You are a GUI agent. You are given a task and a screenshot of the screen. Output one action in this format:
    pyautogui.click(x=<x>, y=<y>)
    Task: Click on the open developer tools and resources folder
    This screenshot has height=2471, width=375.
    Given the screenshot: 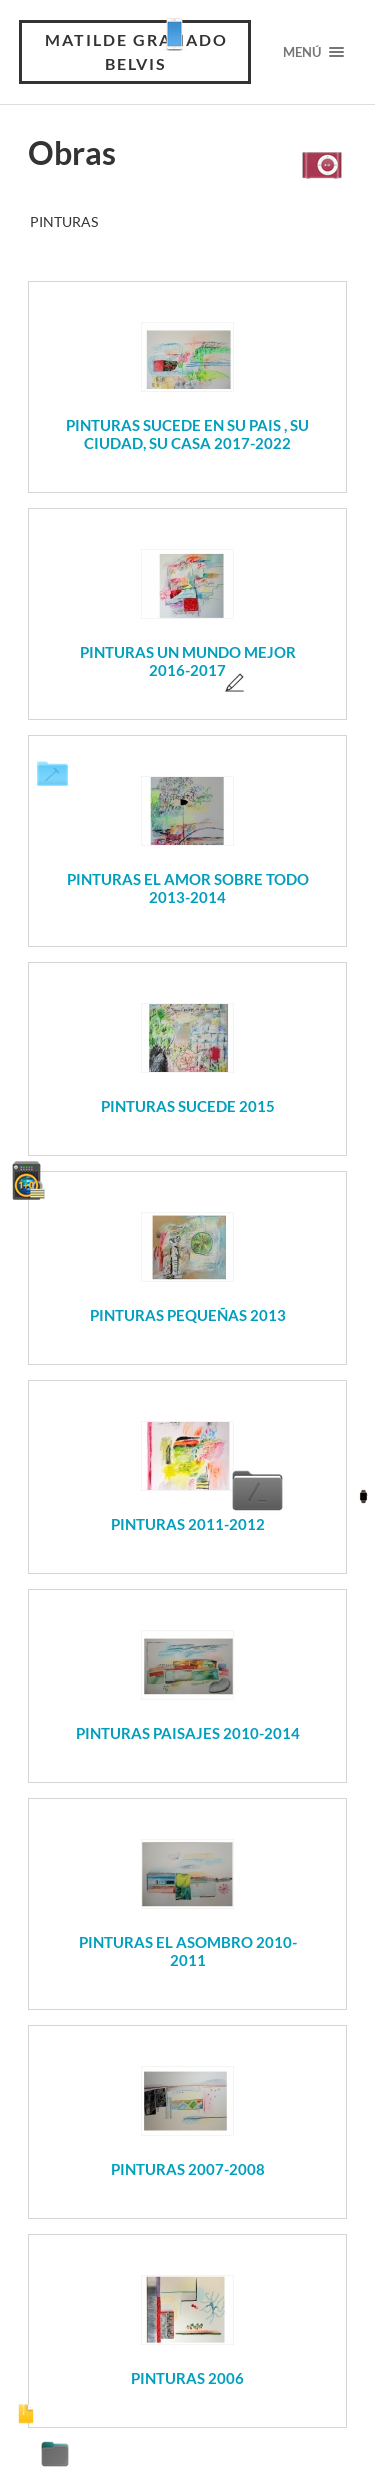 What is the action you would take?
    pyautogui.click(x=52, y=773)
    